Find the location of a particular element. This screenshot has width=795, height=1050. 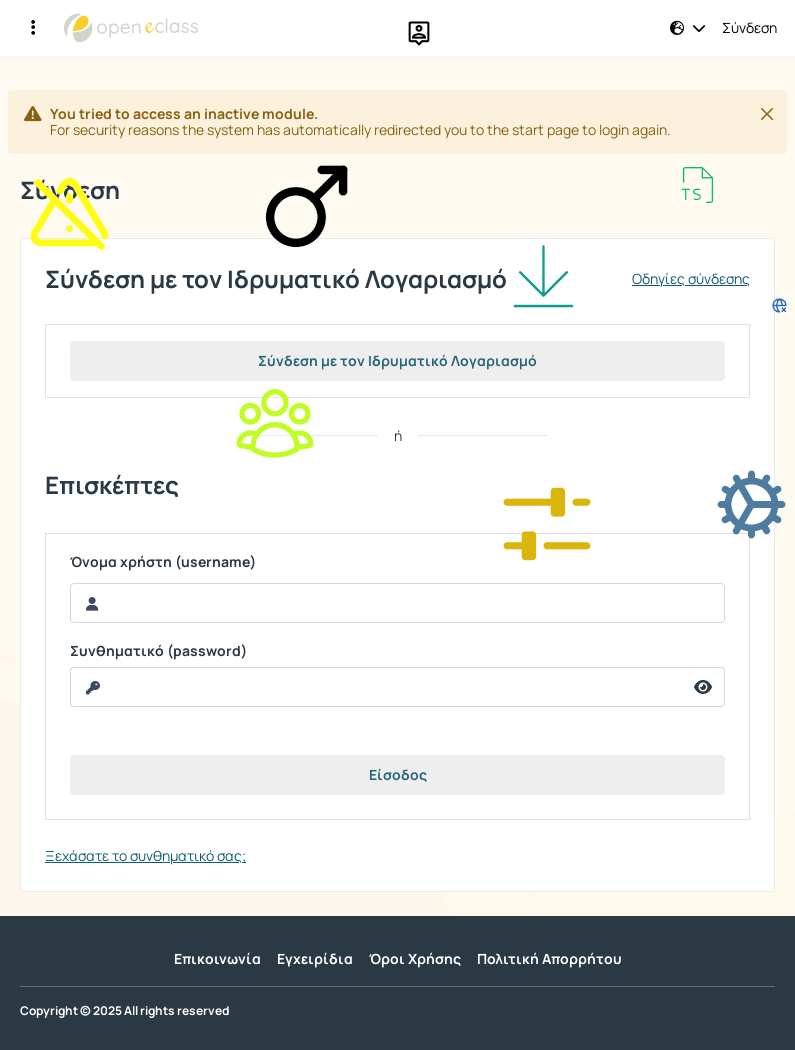

no internet connection is located at coordinates (779, 305).